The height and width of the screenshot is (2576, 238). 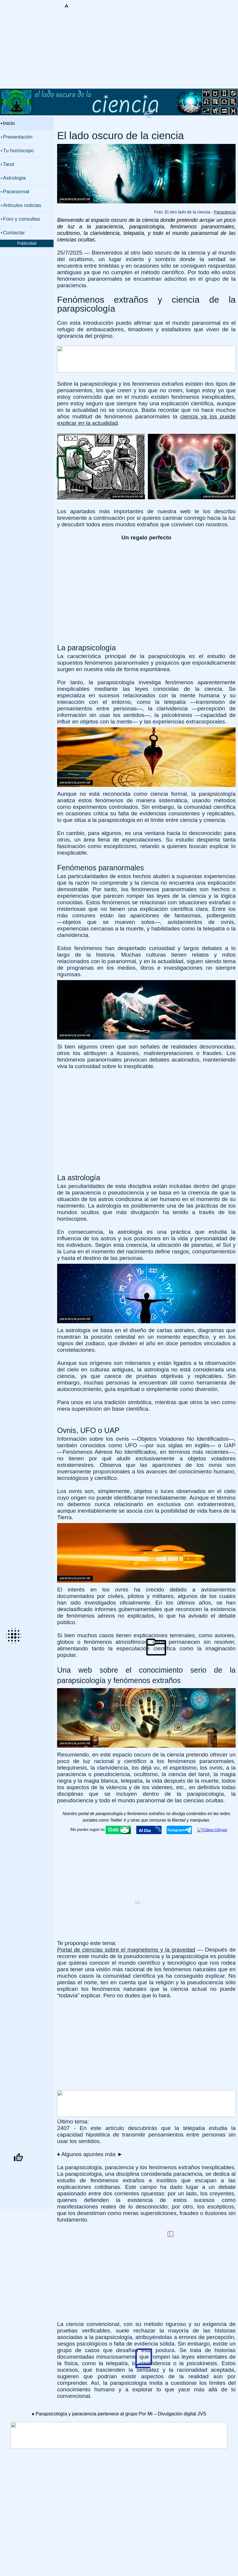 What do you see at coordinates (66, 6) in the screenshot?
I see `unverified function breakpoint in debug mode` at bounding box center [66, 6].